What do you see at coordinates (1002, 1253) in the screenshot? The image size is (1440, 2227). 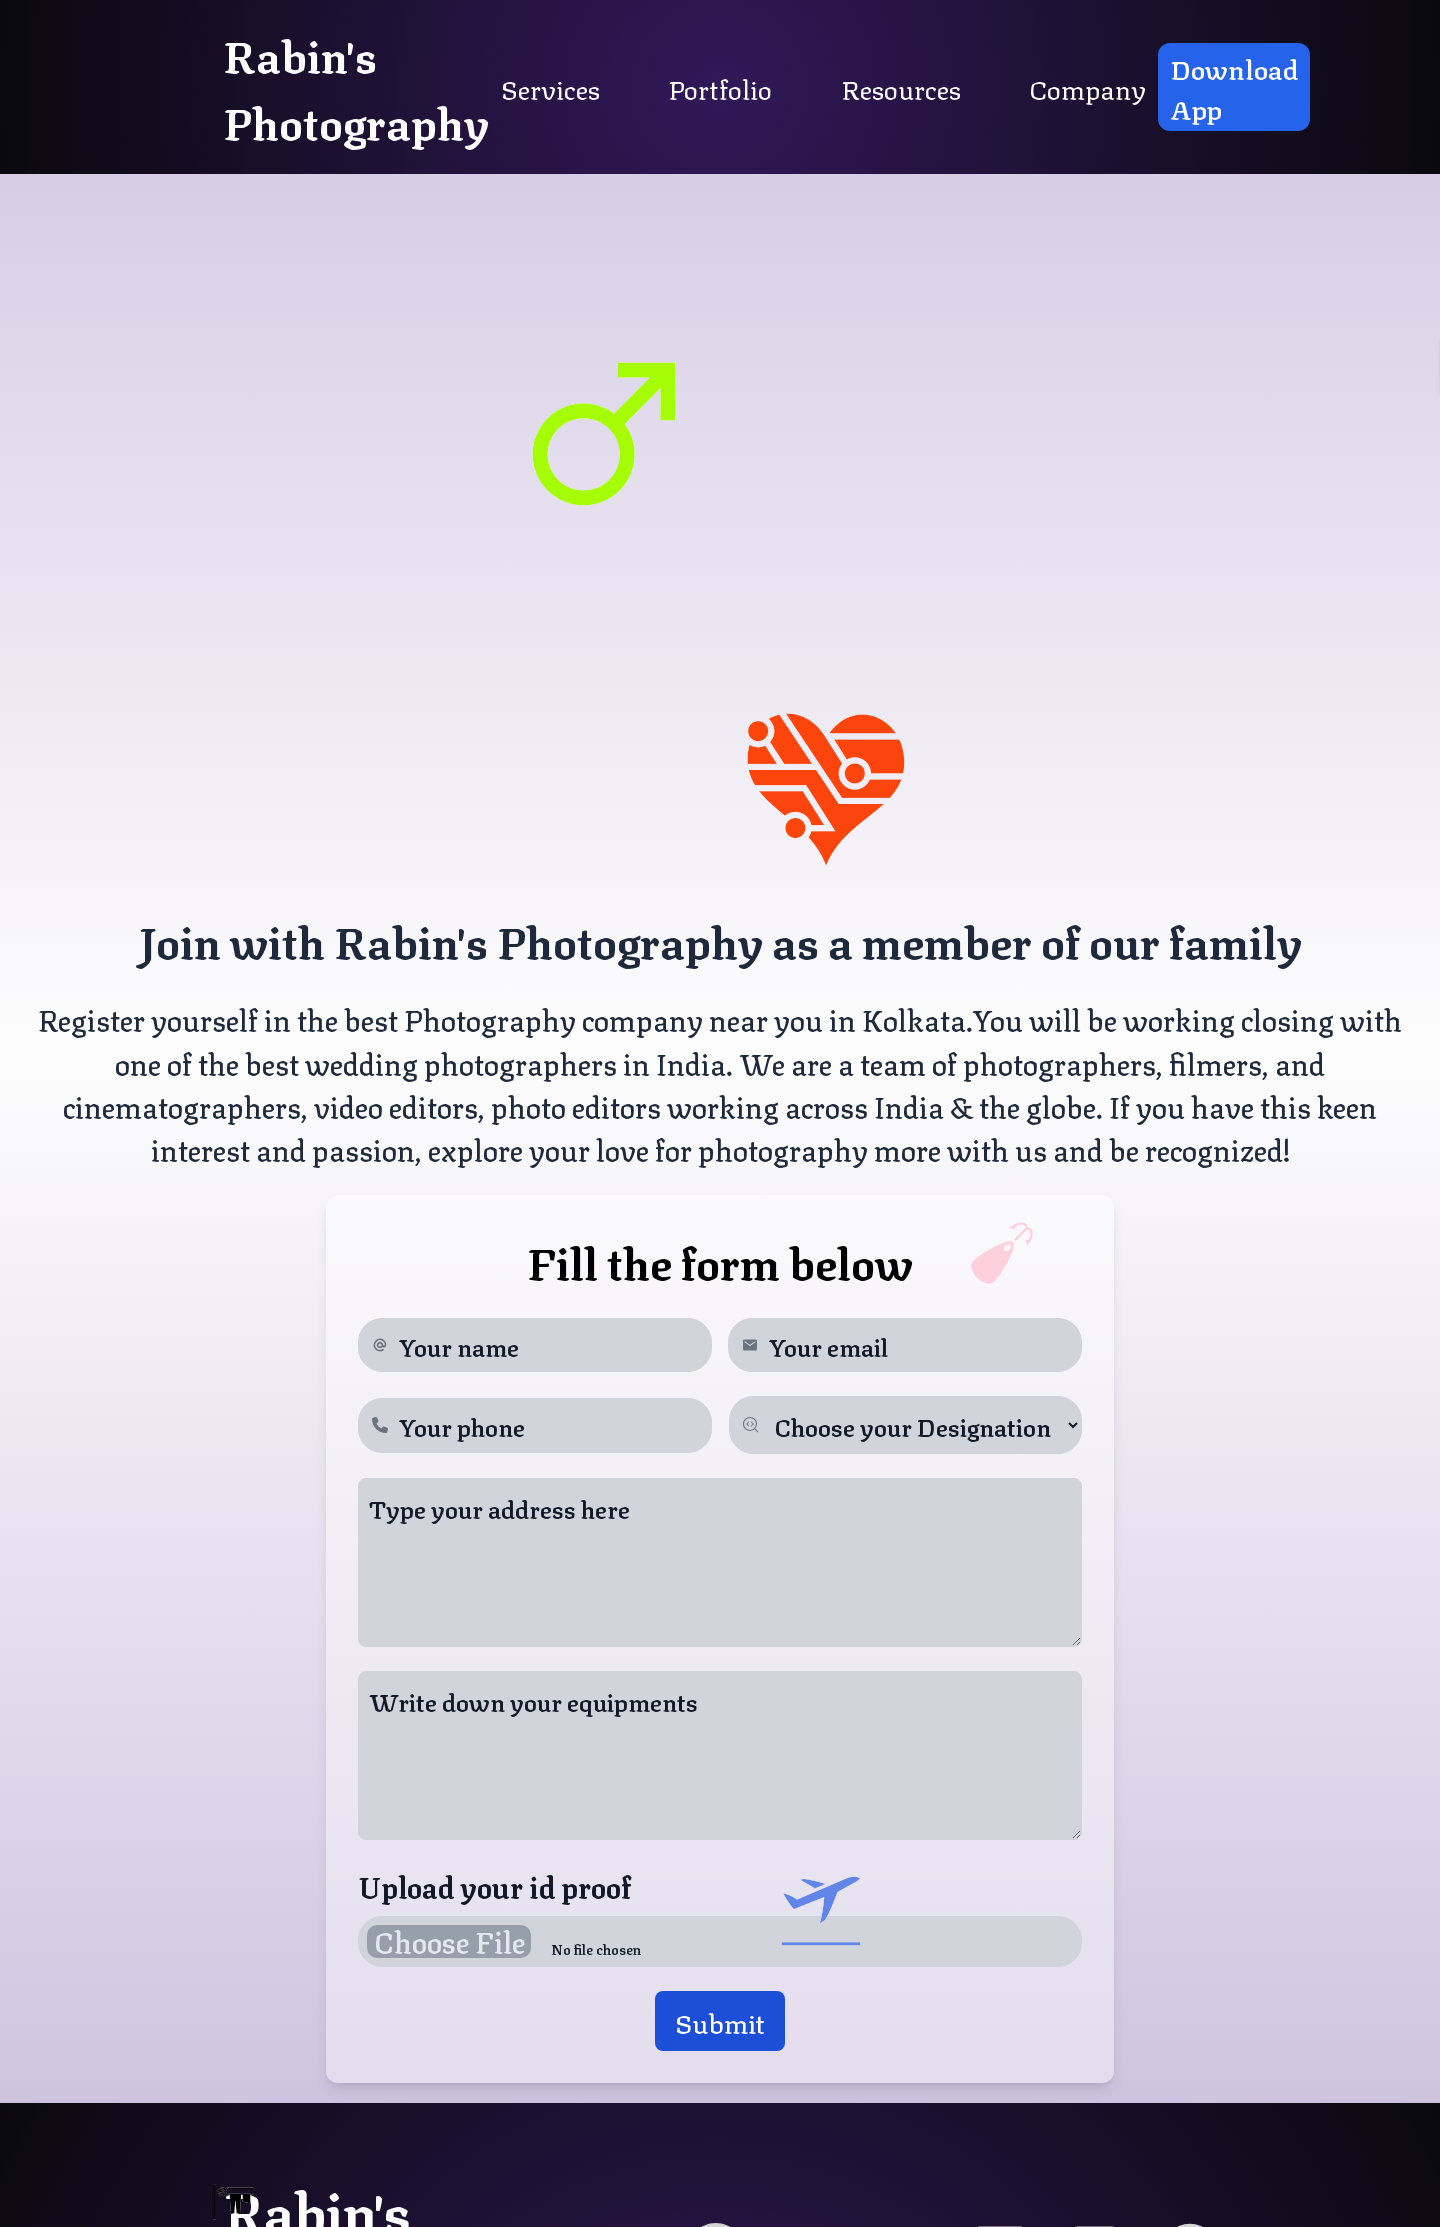 I see `fishing lure or tackle equipment in a game inventory` at bounding box center [1002, 1253].